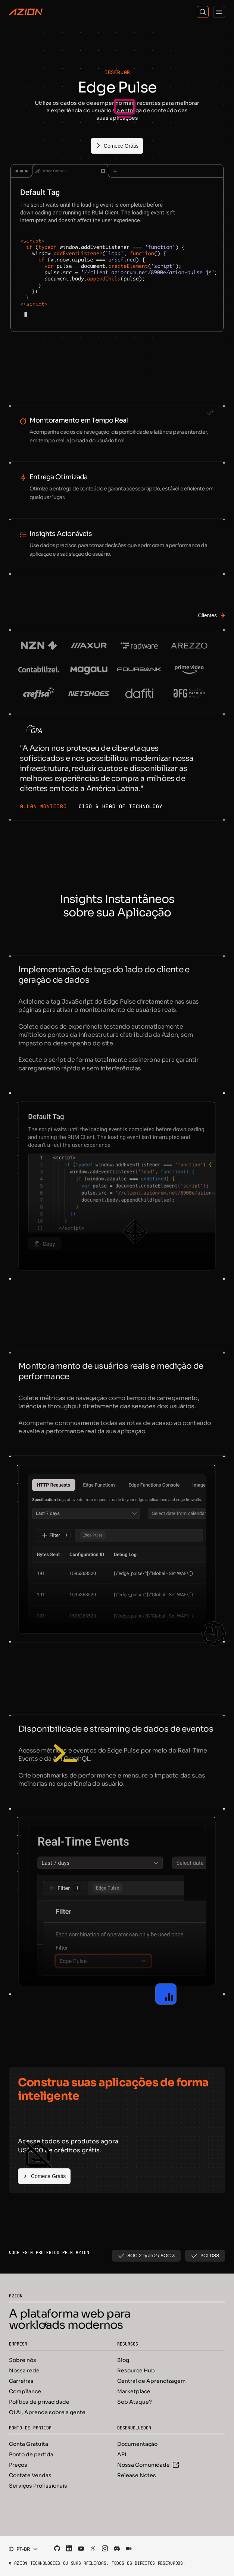 The height and width of the screenshot is (2576, 234). What do you see at coordinates (210, 412) in the screenshot?
I see `open Steam gaming platform` at bounding box center [210, 412].